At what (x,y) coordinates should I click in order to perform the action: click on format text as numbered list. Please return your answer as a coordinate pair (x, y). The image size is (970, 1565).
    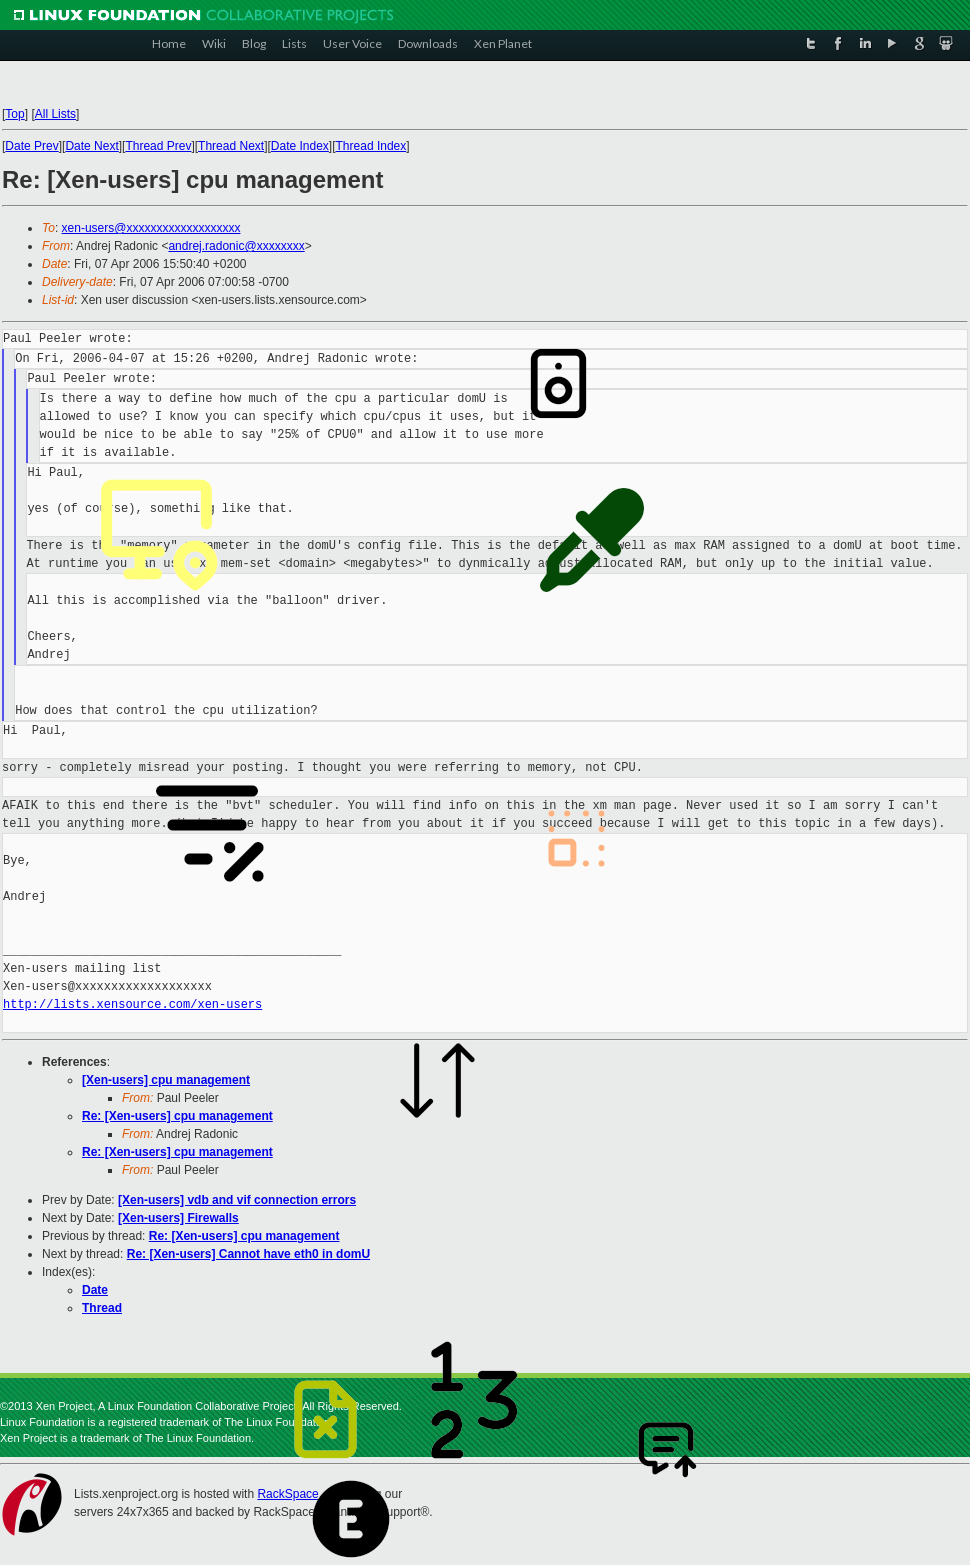
    Looking at the image, I should click on (472, 1400).